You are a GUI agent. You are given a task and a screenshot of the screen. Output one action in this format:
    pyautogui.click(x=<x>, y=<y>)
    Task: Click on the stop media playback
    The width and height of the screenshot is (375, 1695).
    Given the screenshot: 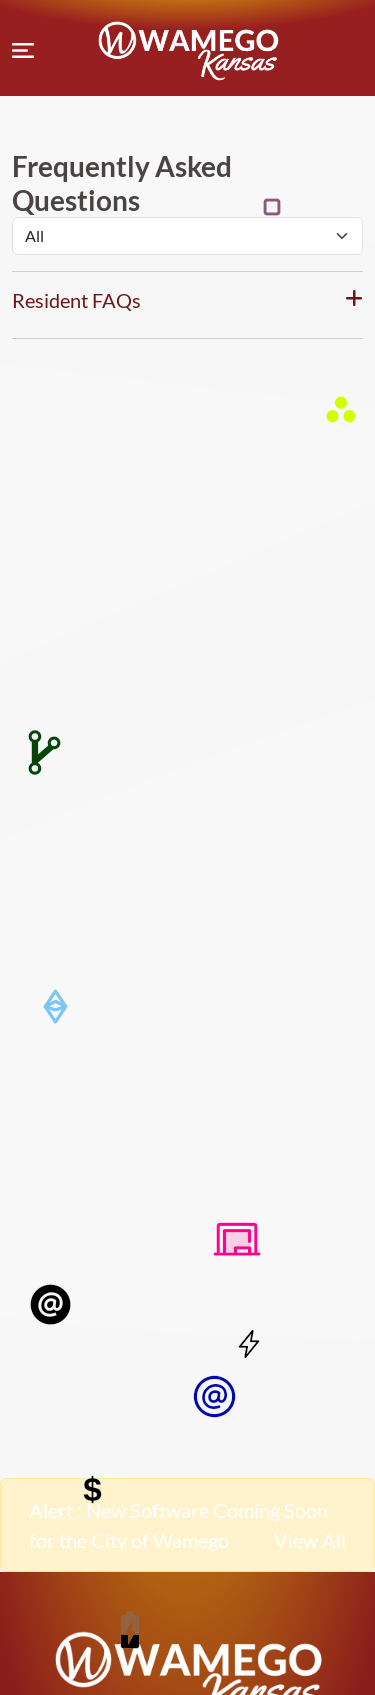 What is the action you would take?
    pyautogui.click(x=272, y=207)
    